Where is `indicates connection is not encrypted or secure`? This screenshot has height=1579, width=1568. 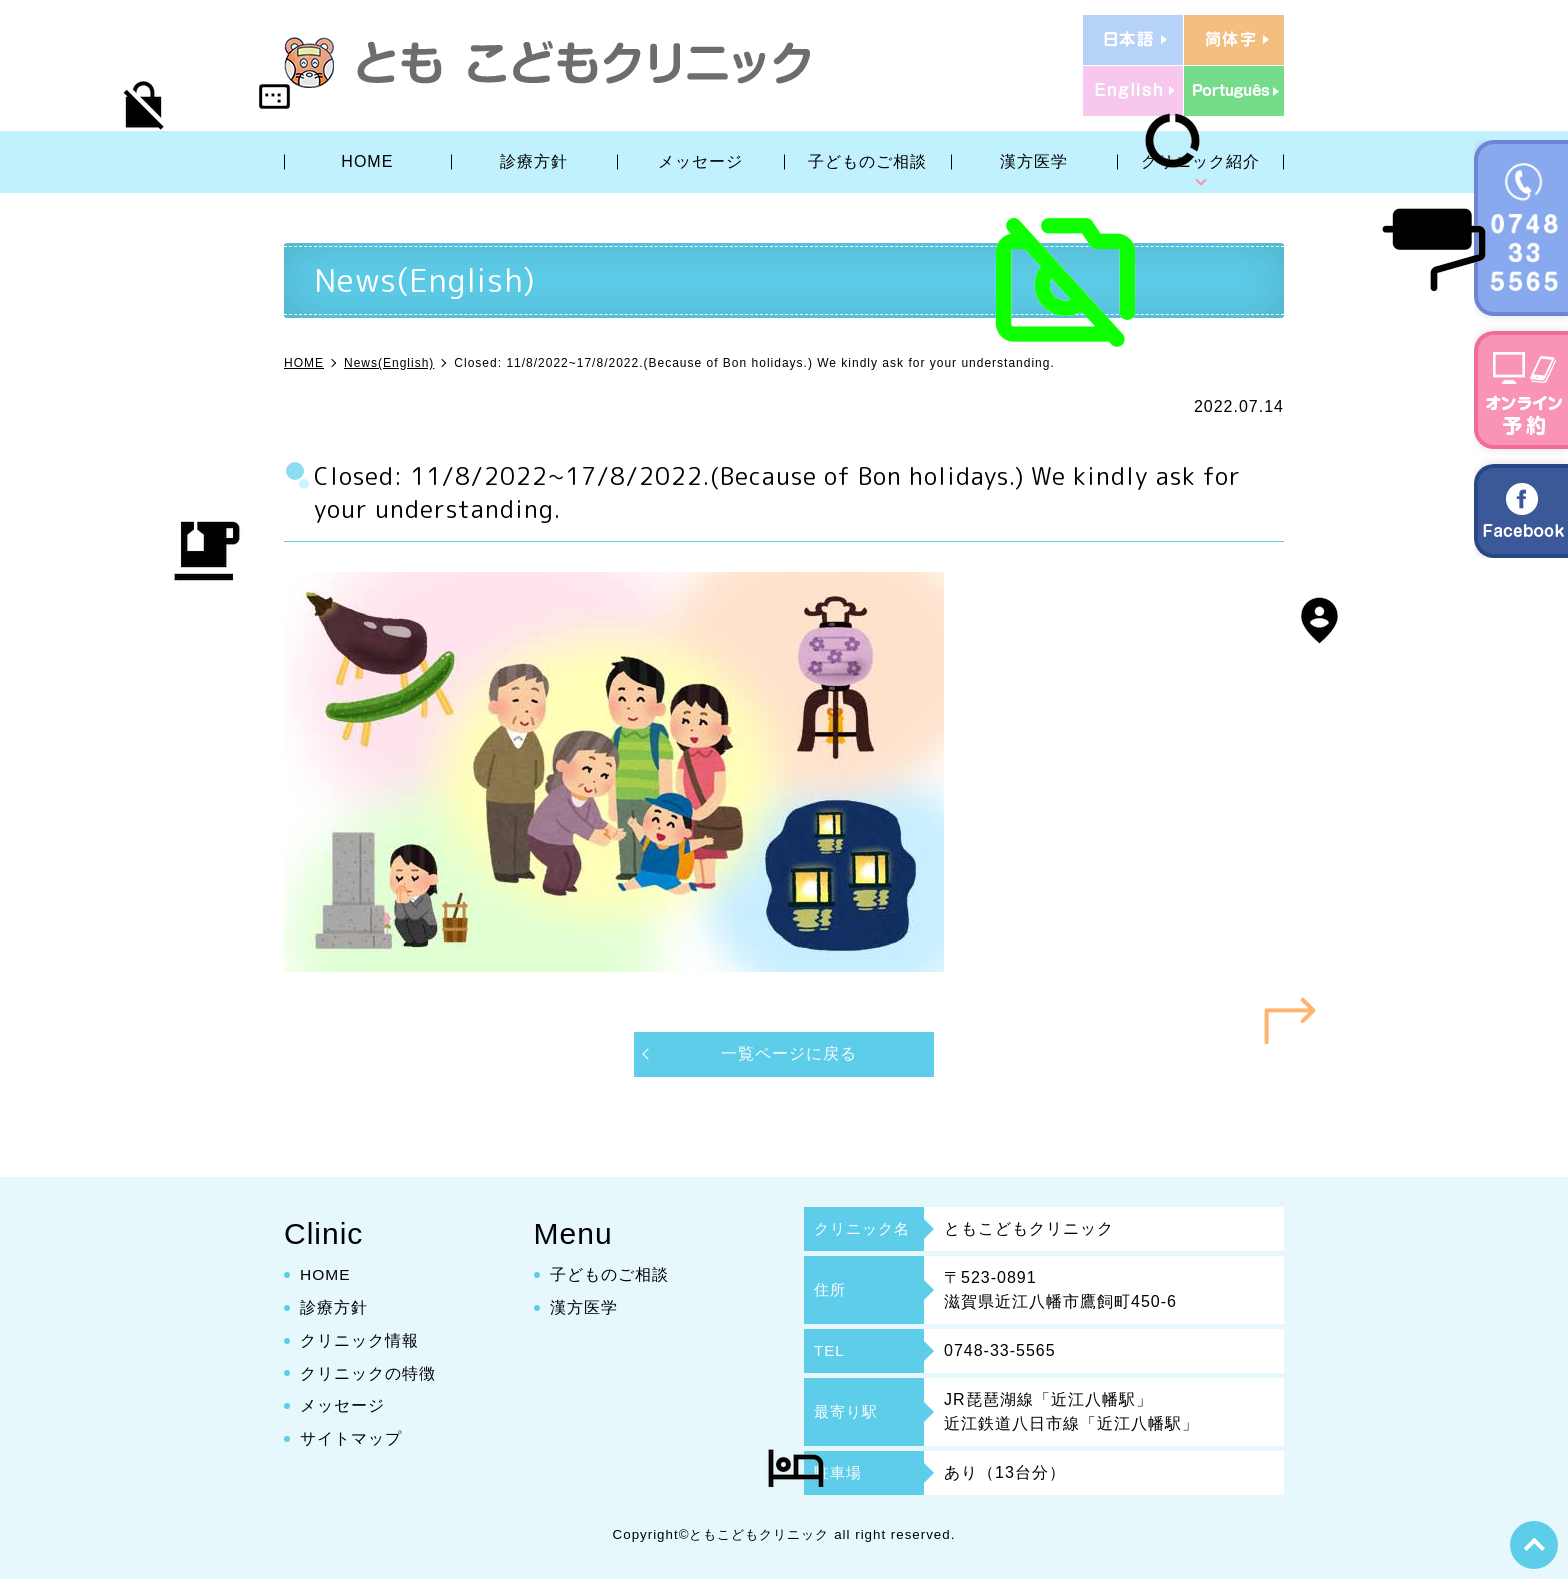 indicates connection is not encrypted or secure is located at coordinates (143, 105).